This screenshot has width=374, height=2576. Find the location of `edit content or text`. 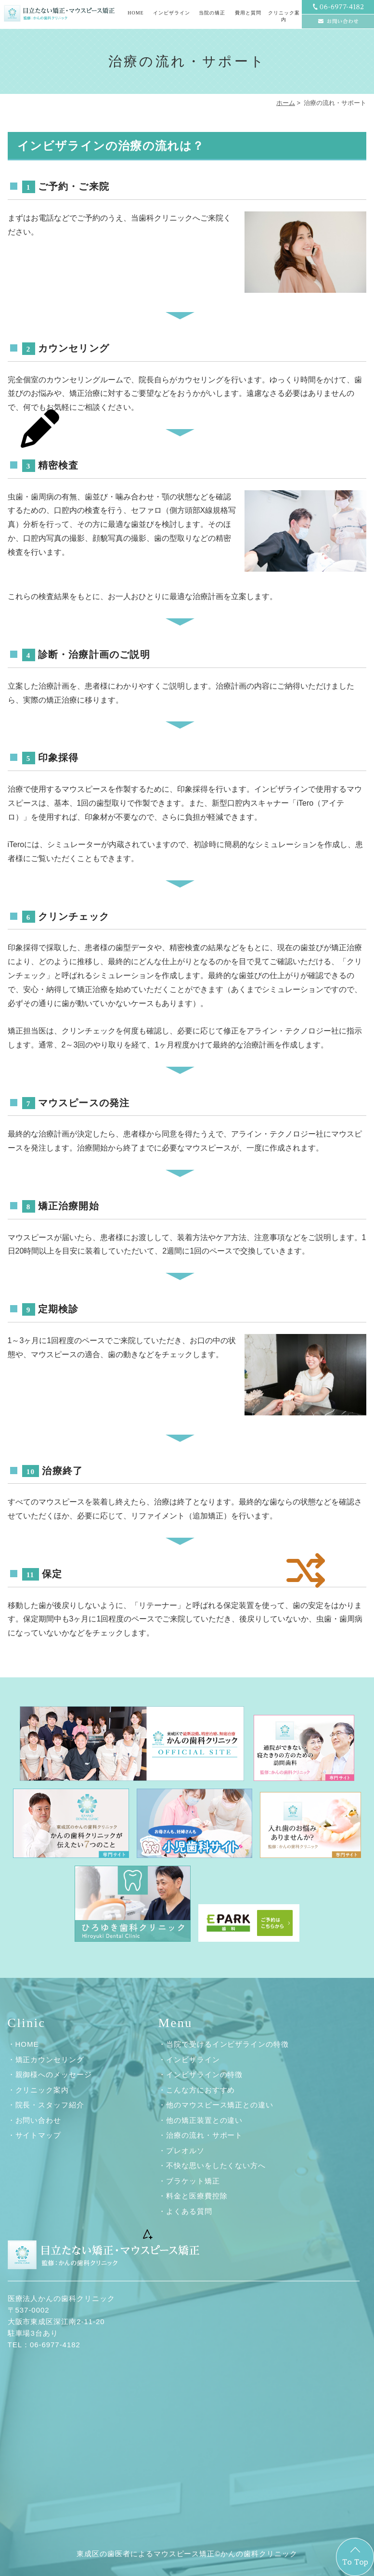

edit content or text is located at coordinates (40, 429).